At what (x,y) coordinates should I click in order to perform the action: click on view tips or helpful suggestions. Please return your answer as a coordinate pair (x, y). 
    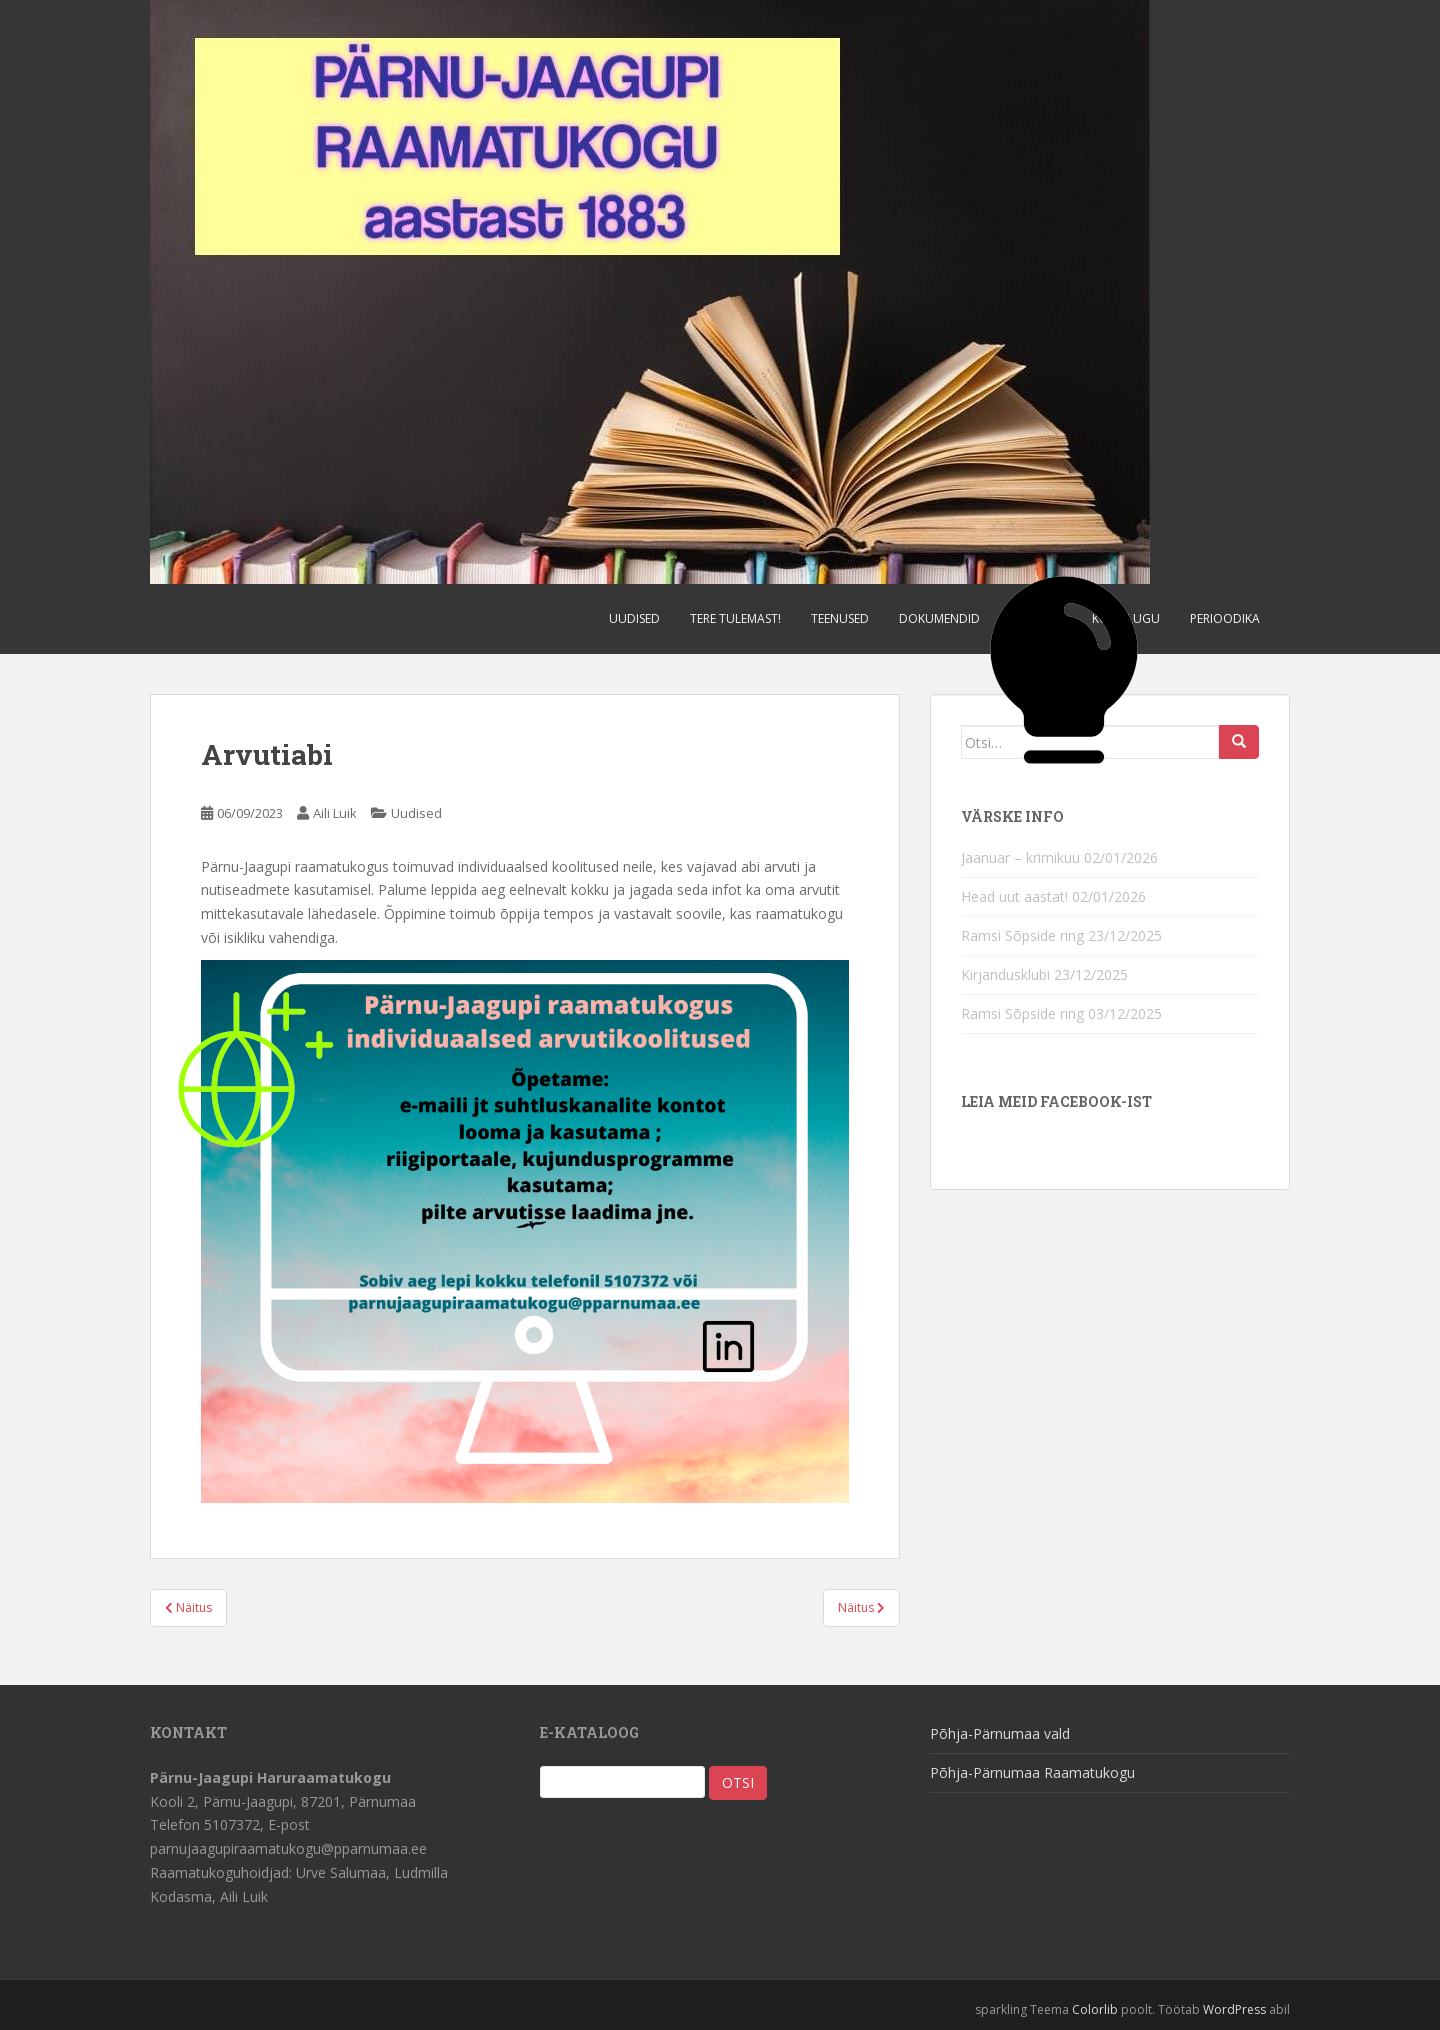
    Looking at the image, I should click on (1064, 670).